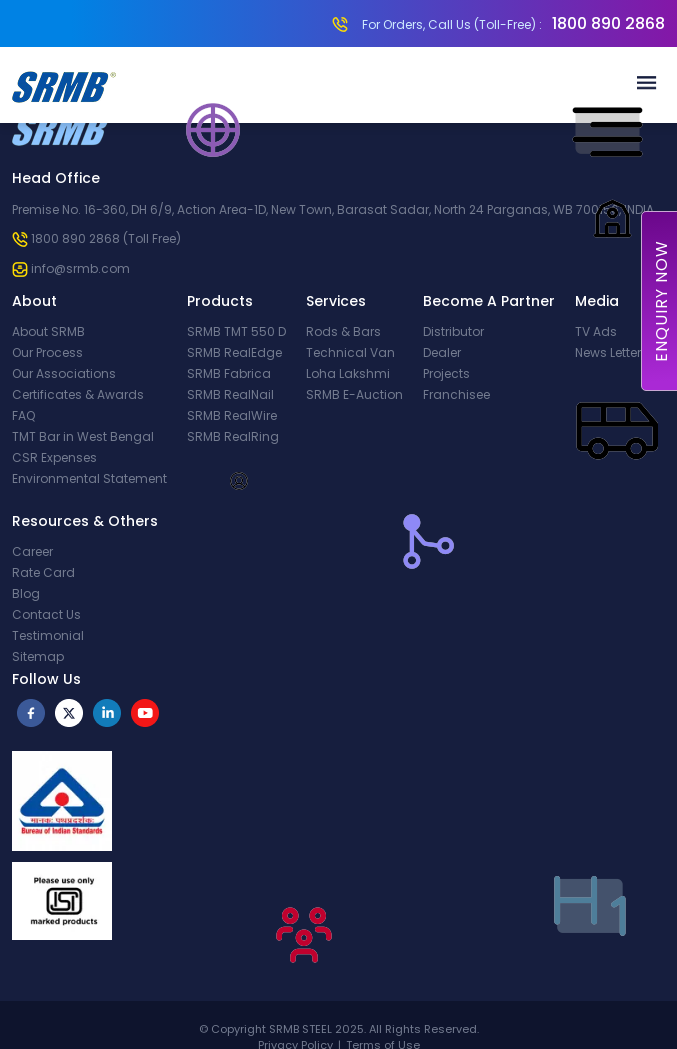 This screenshot has width=677, height=1049. I want to click on track delivery or shipping status, so click(614, 429).